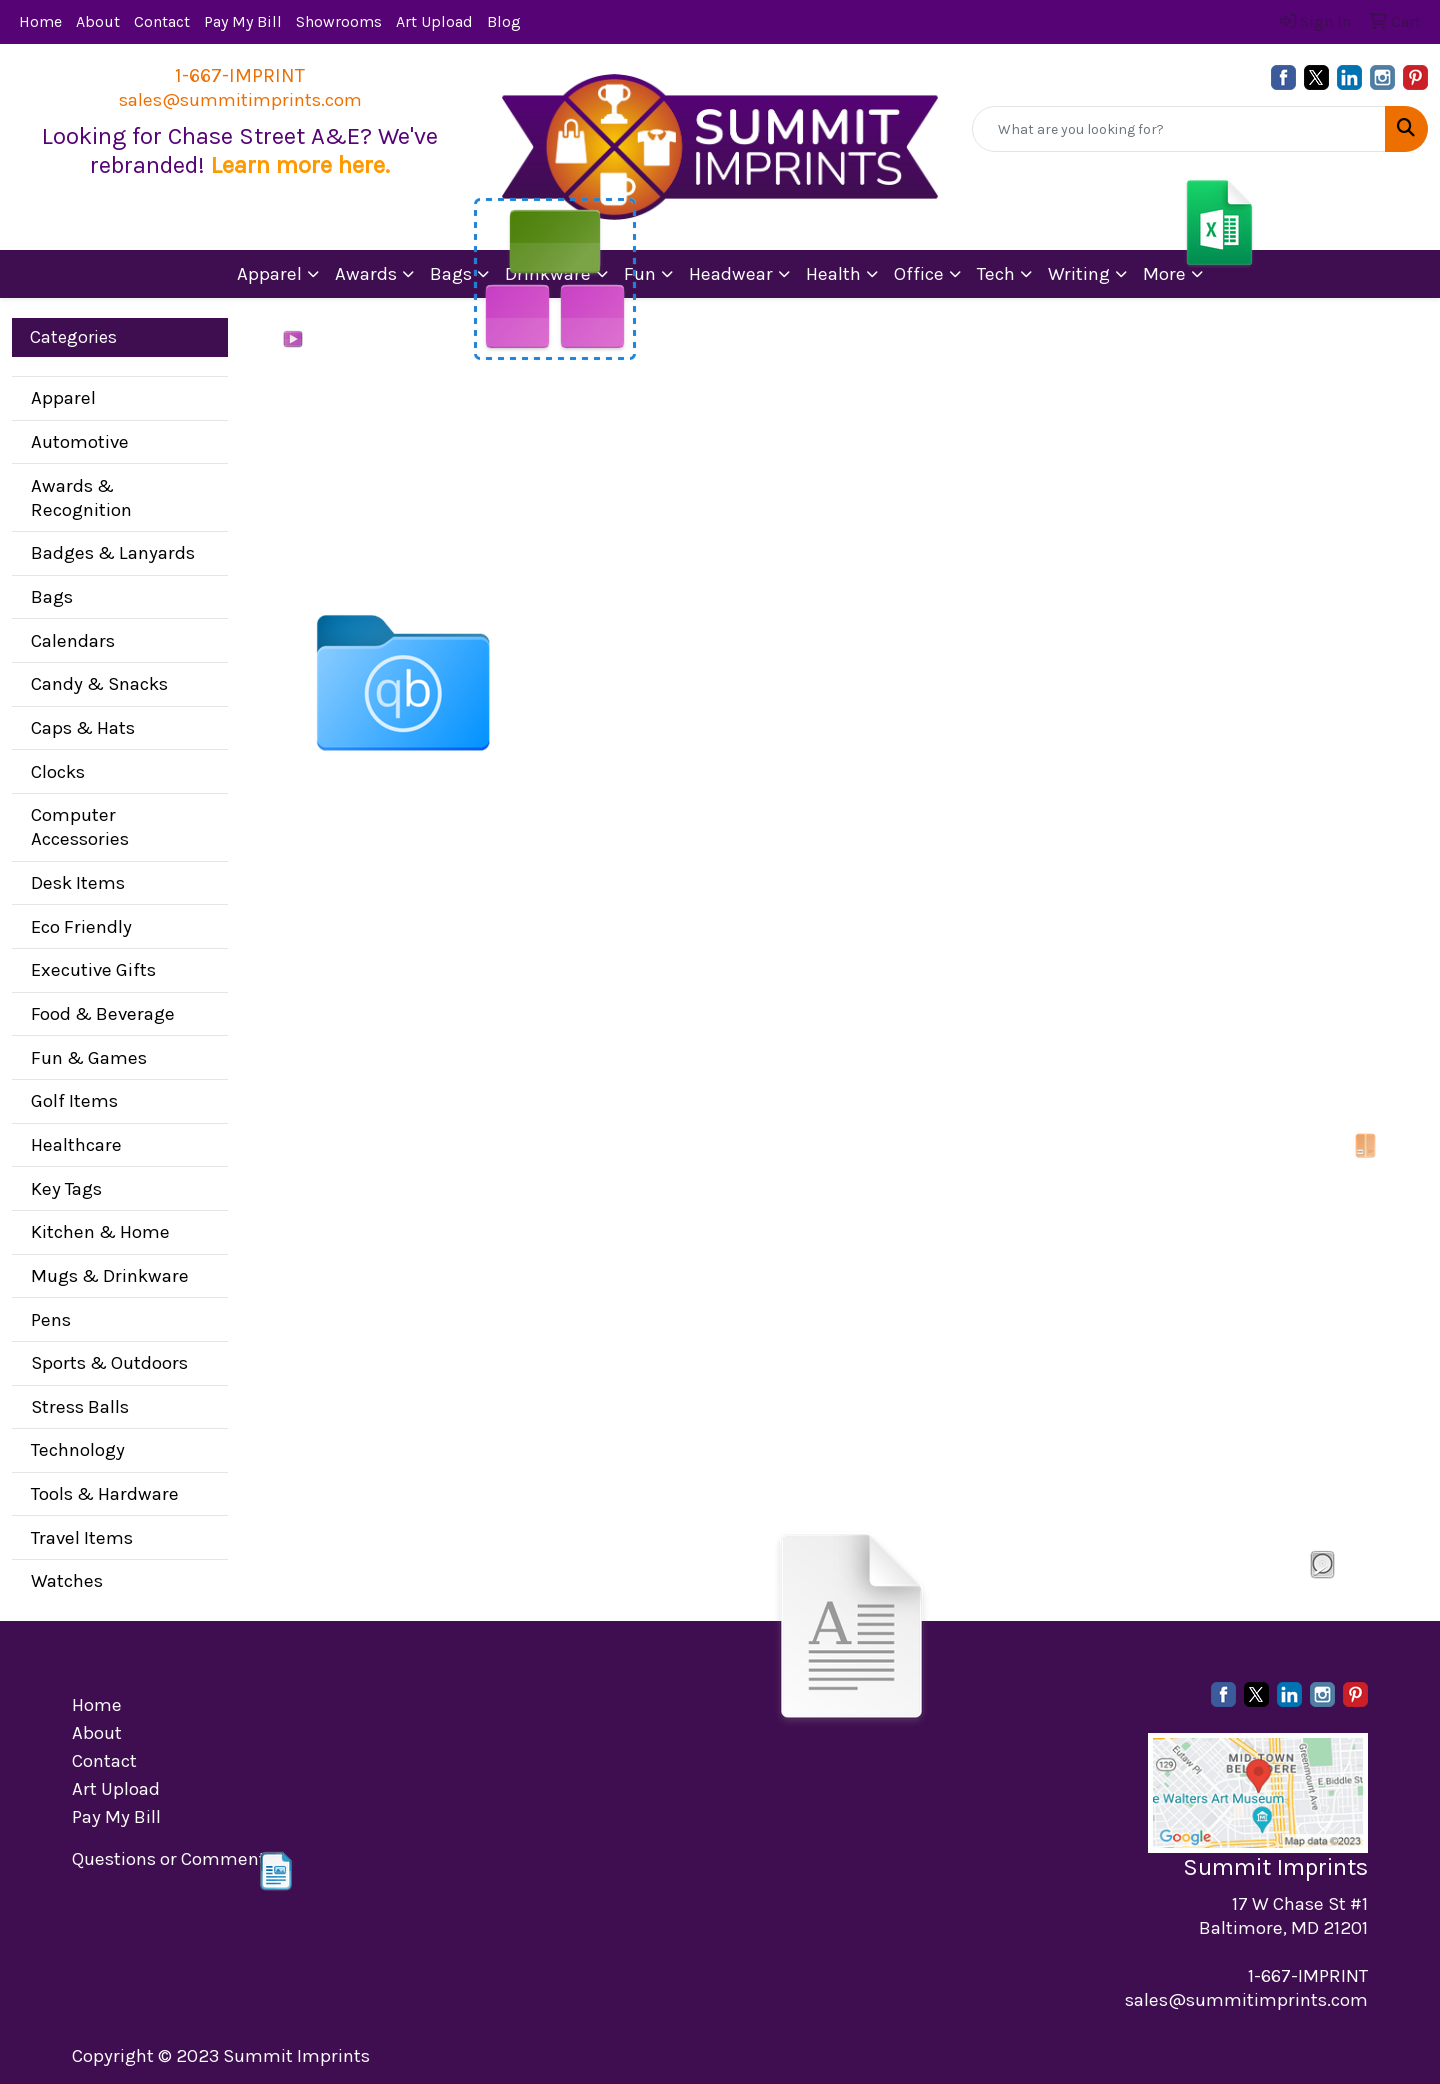 The image size is (1440, 2084). I want to click on a rich text format document file, so click(851, 1629).